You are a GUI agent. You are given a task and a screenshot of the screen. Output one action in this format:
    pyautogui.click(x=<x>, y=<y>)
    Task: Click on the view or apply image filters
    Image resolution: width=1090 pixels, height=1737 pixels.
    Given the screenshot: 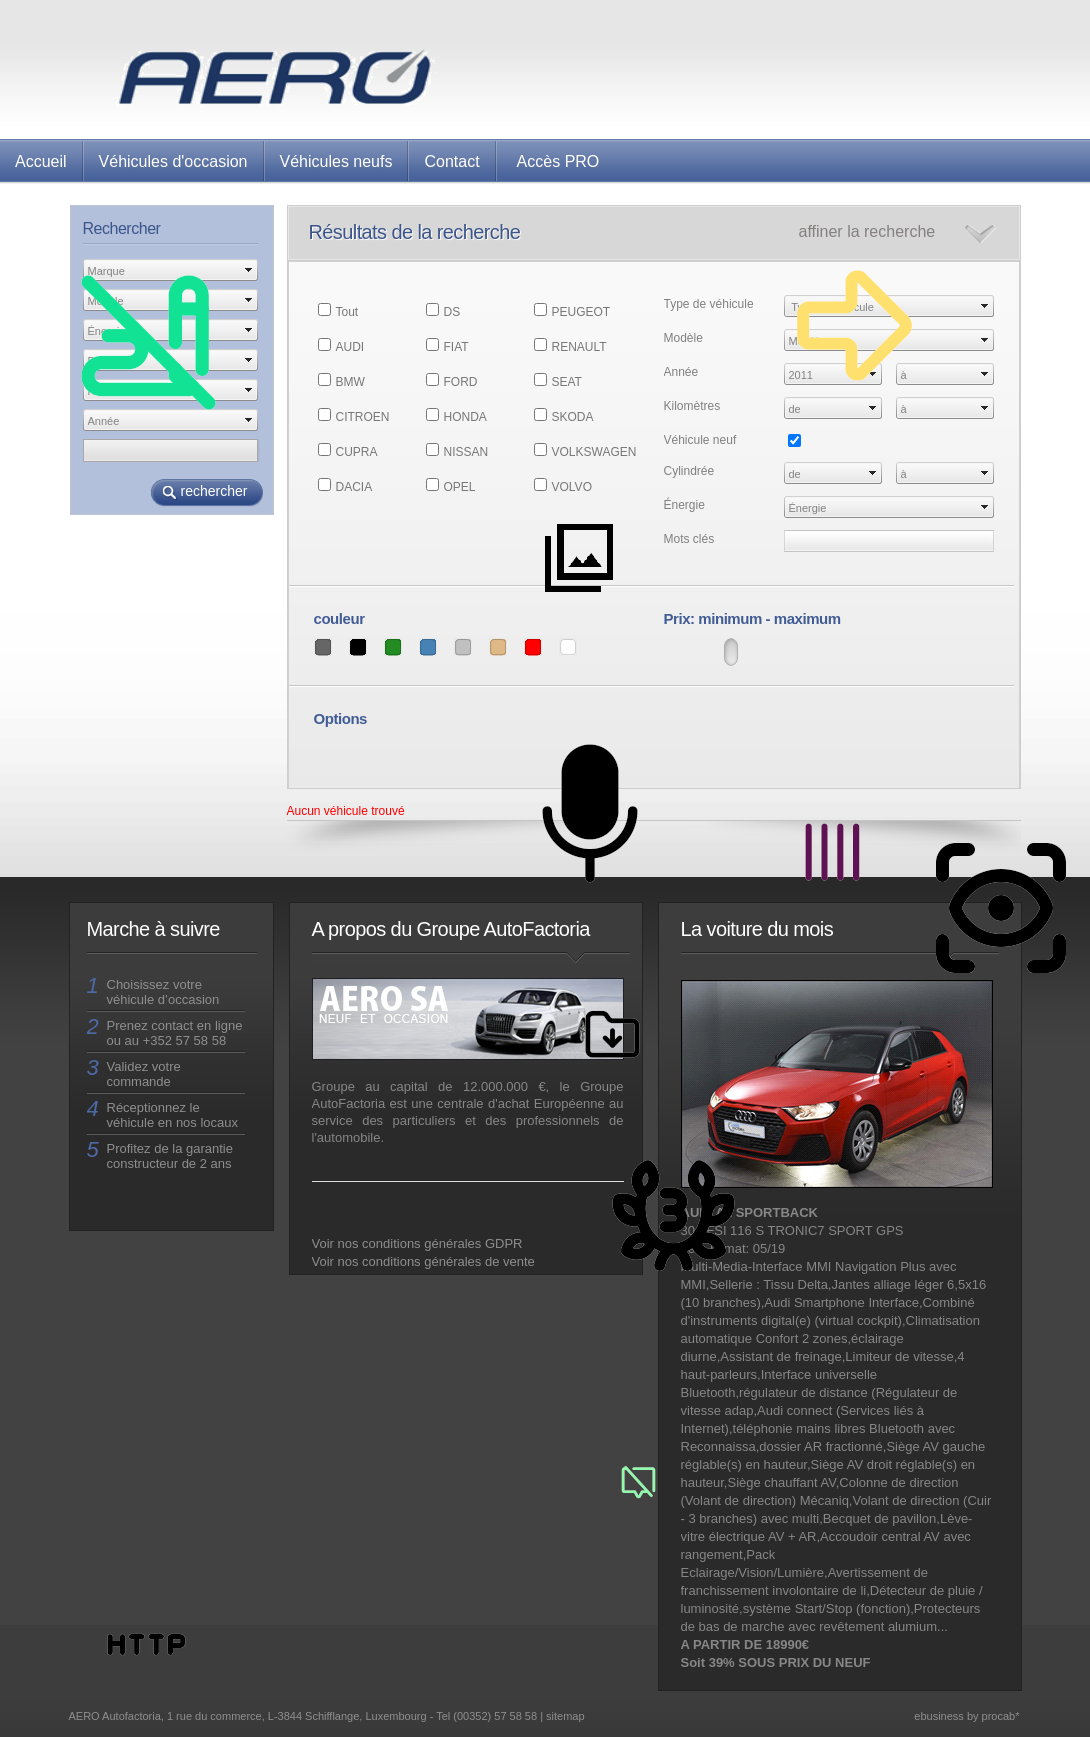 What is the action you would take?
    pyautogui.click(x=579, y=558)
    